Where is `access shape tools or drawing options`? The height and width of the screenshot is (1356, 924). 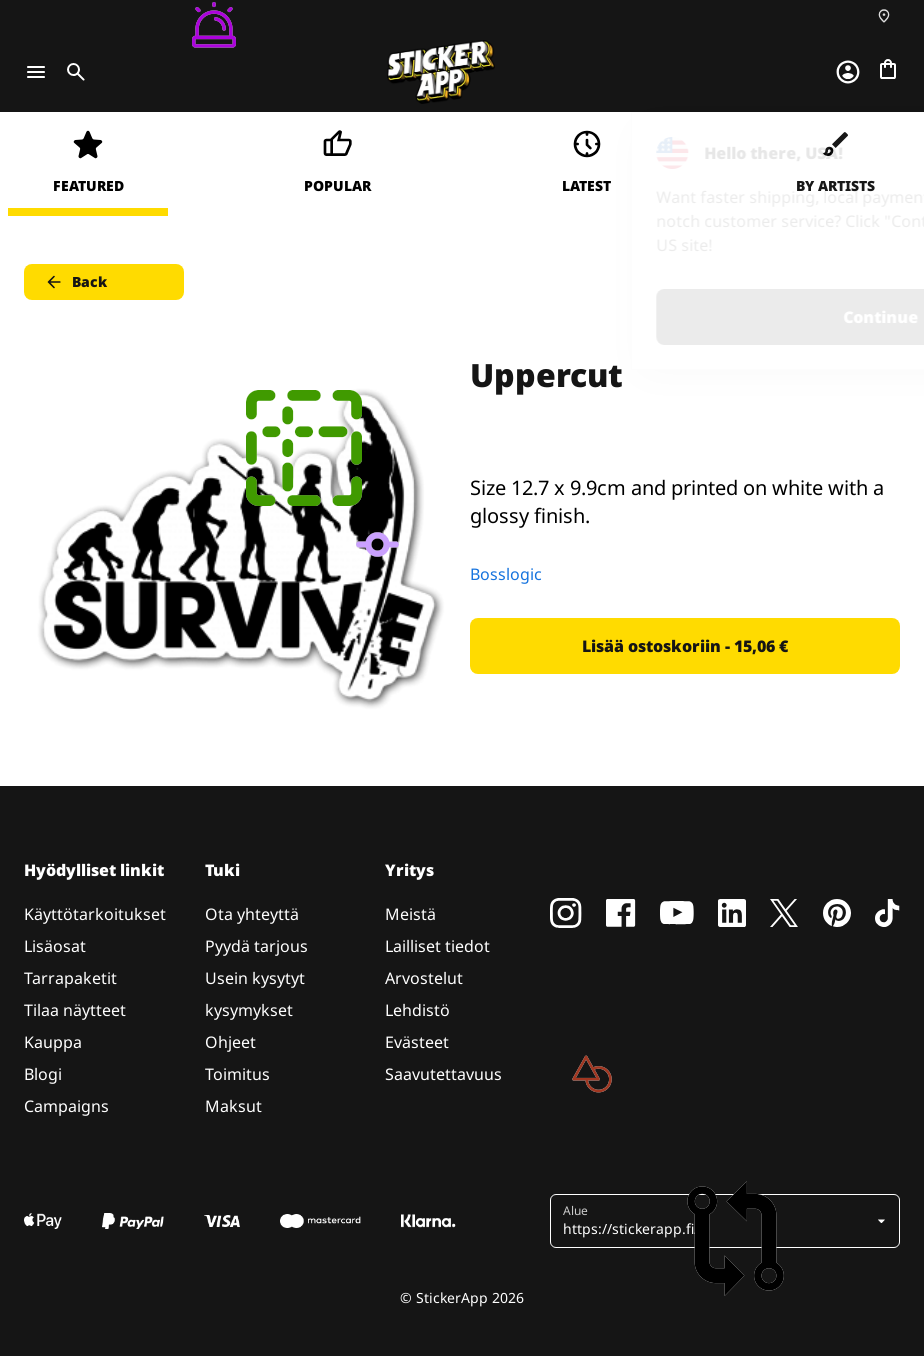 access shape tools or drawing options is located at coordinates (592, 1074).